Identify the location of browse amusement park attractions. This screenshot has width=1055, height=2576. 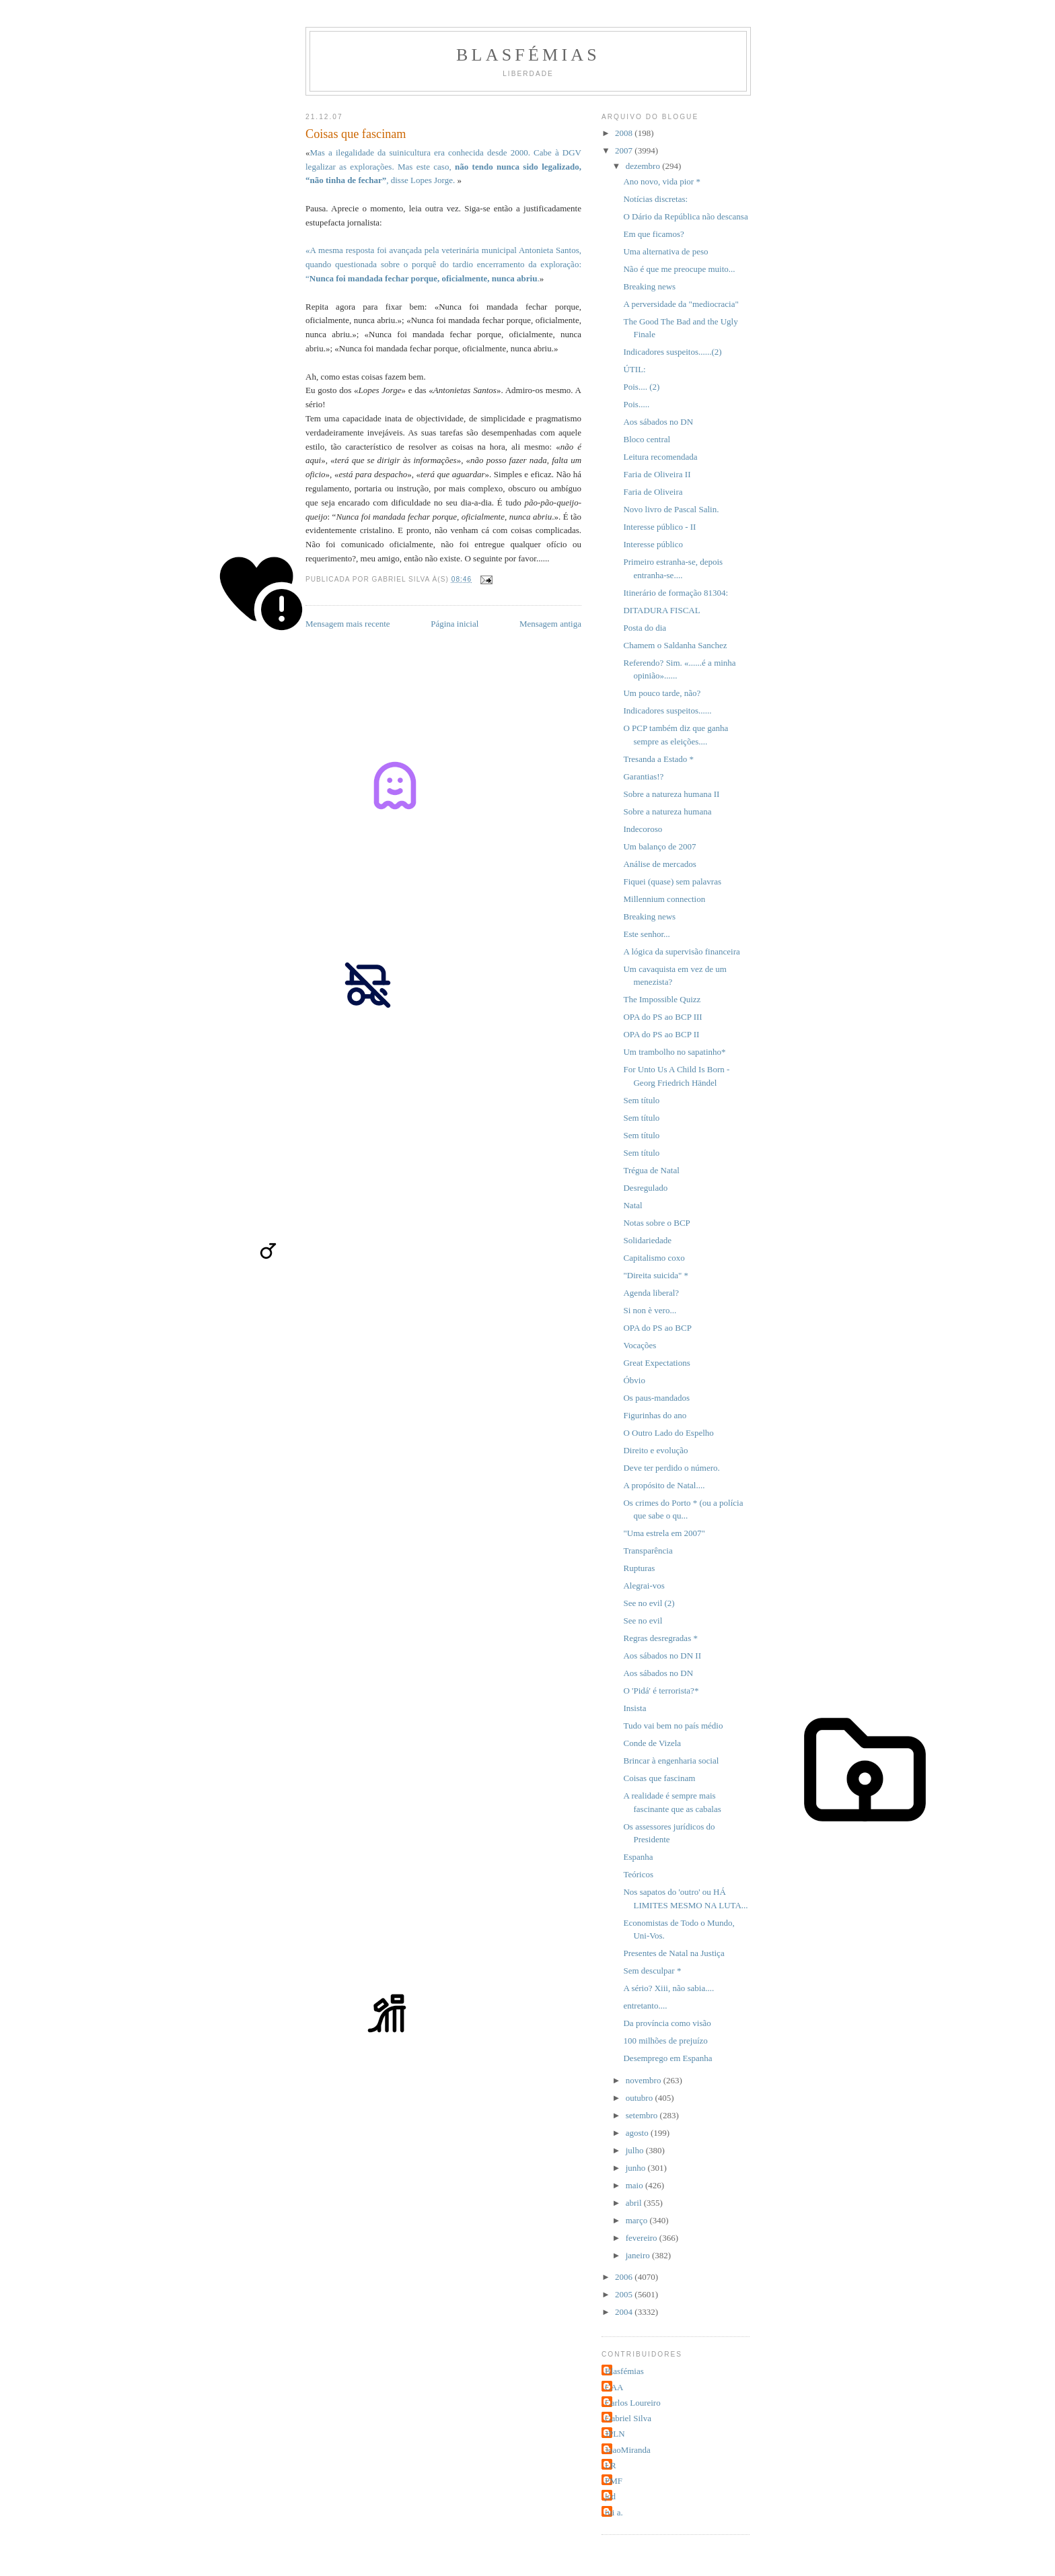
(387, 2013).